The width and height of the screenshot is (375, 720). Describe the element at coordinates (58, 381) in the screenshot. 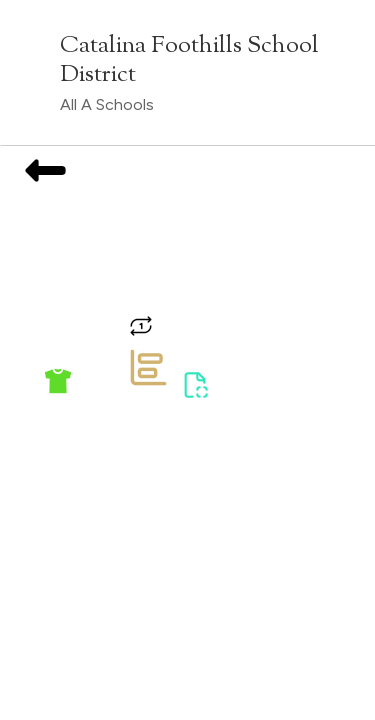

I see `browse clothing or apparel items` at that location.